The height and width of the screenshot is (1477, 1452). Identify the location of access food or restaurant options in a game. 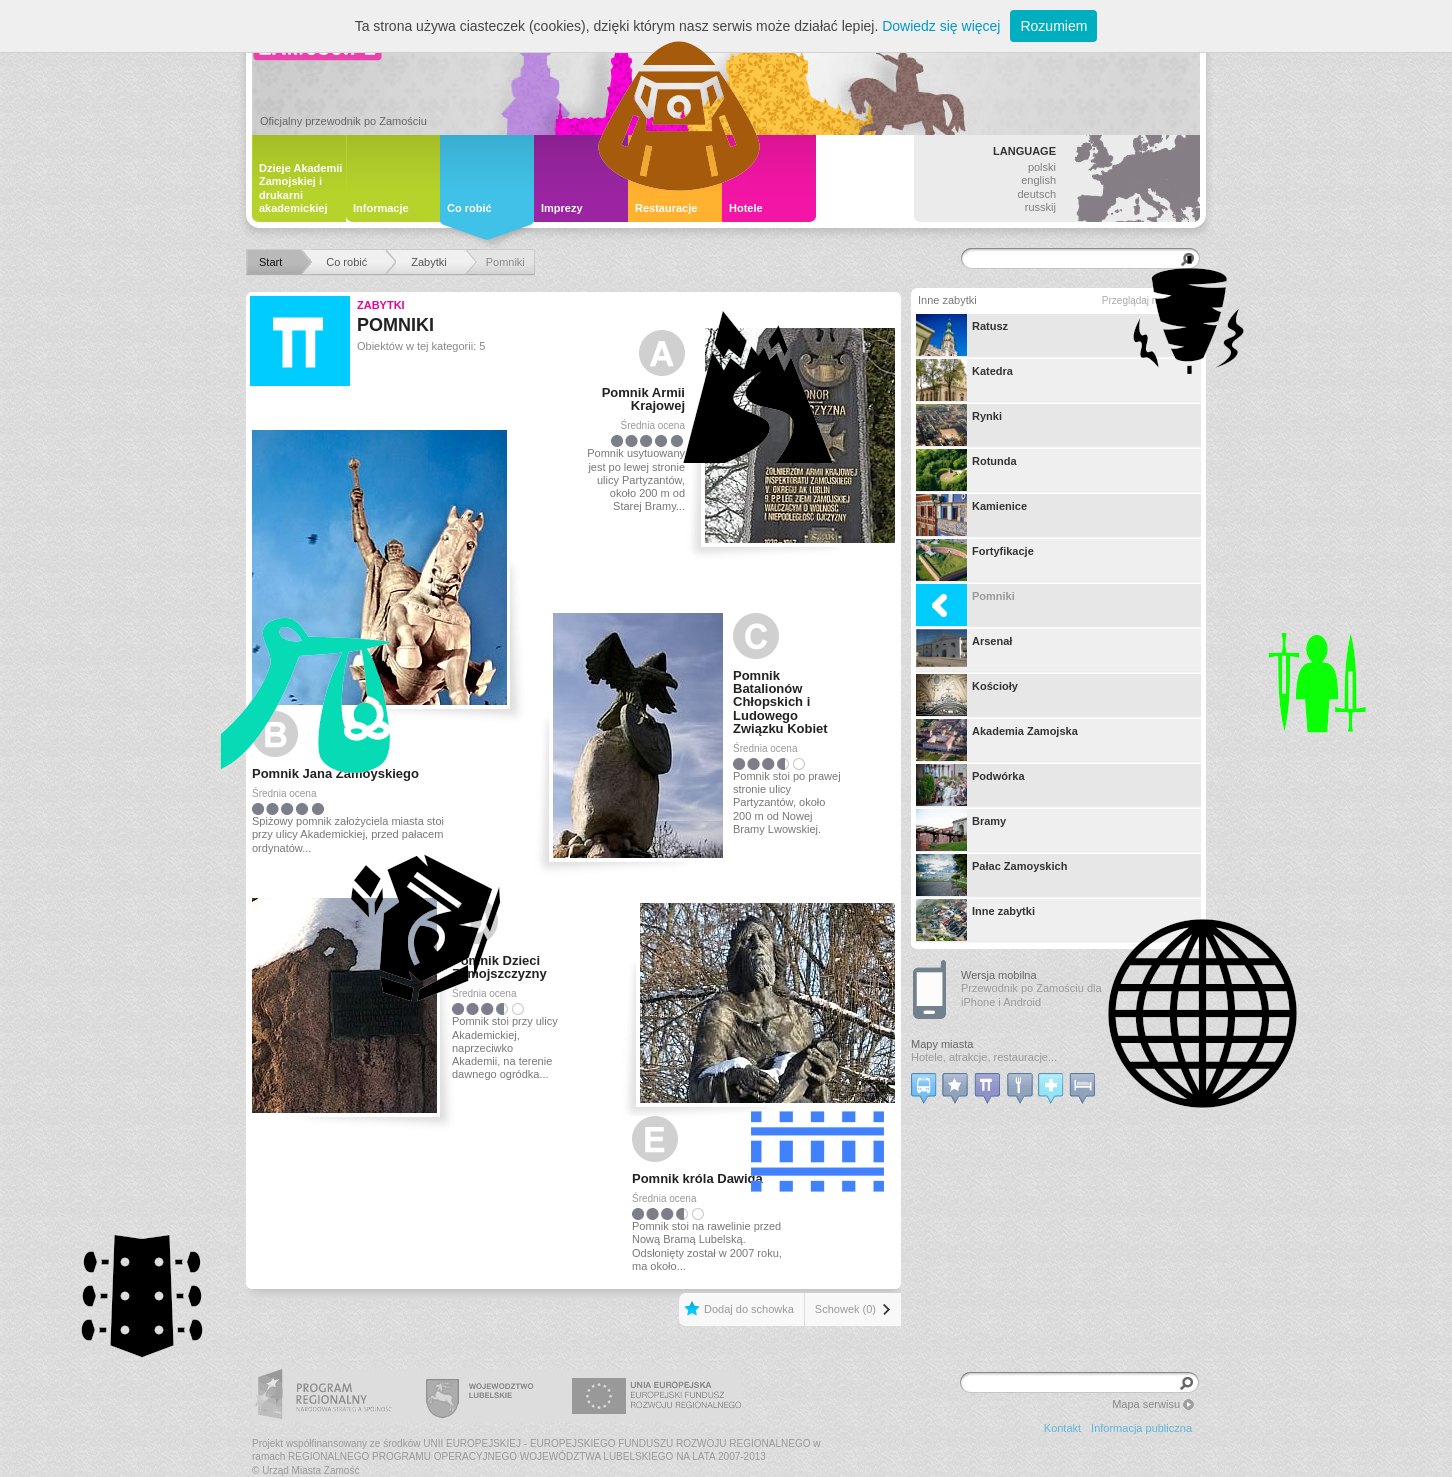
(1189, 314).